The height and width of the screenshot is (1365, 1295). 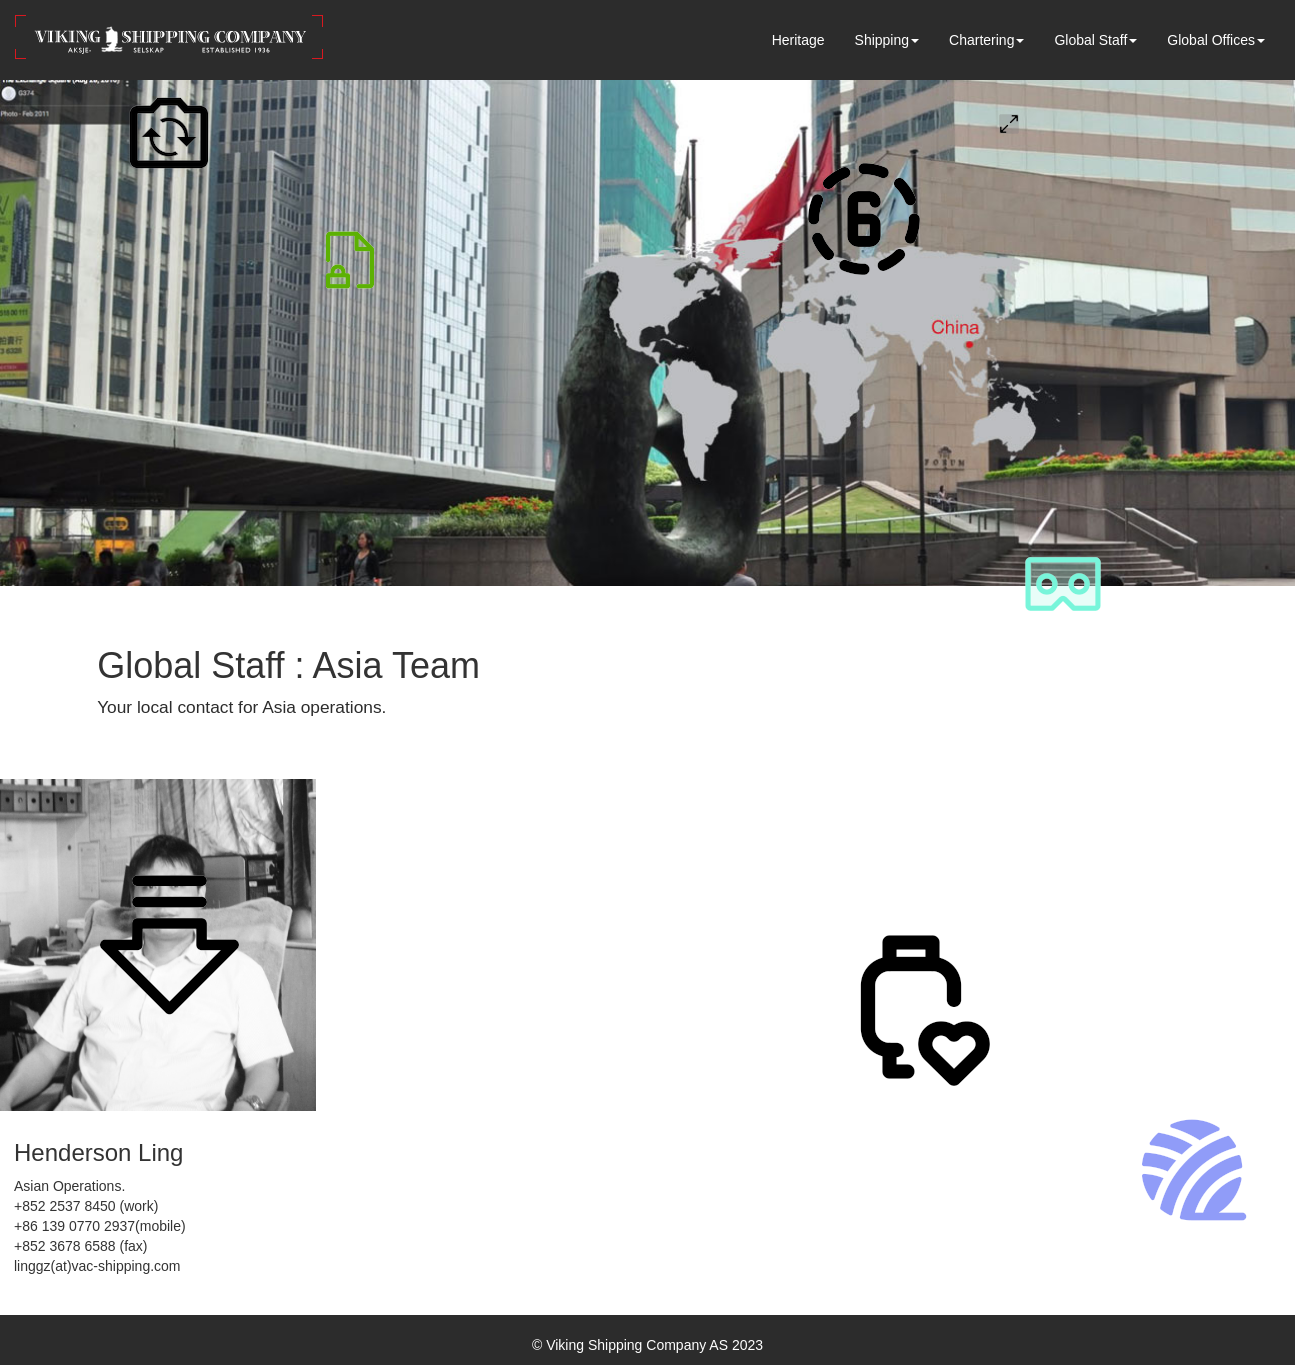 I want to click on expand to full screen, so click(x=1009, y=124).